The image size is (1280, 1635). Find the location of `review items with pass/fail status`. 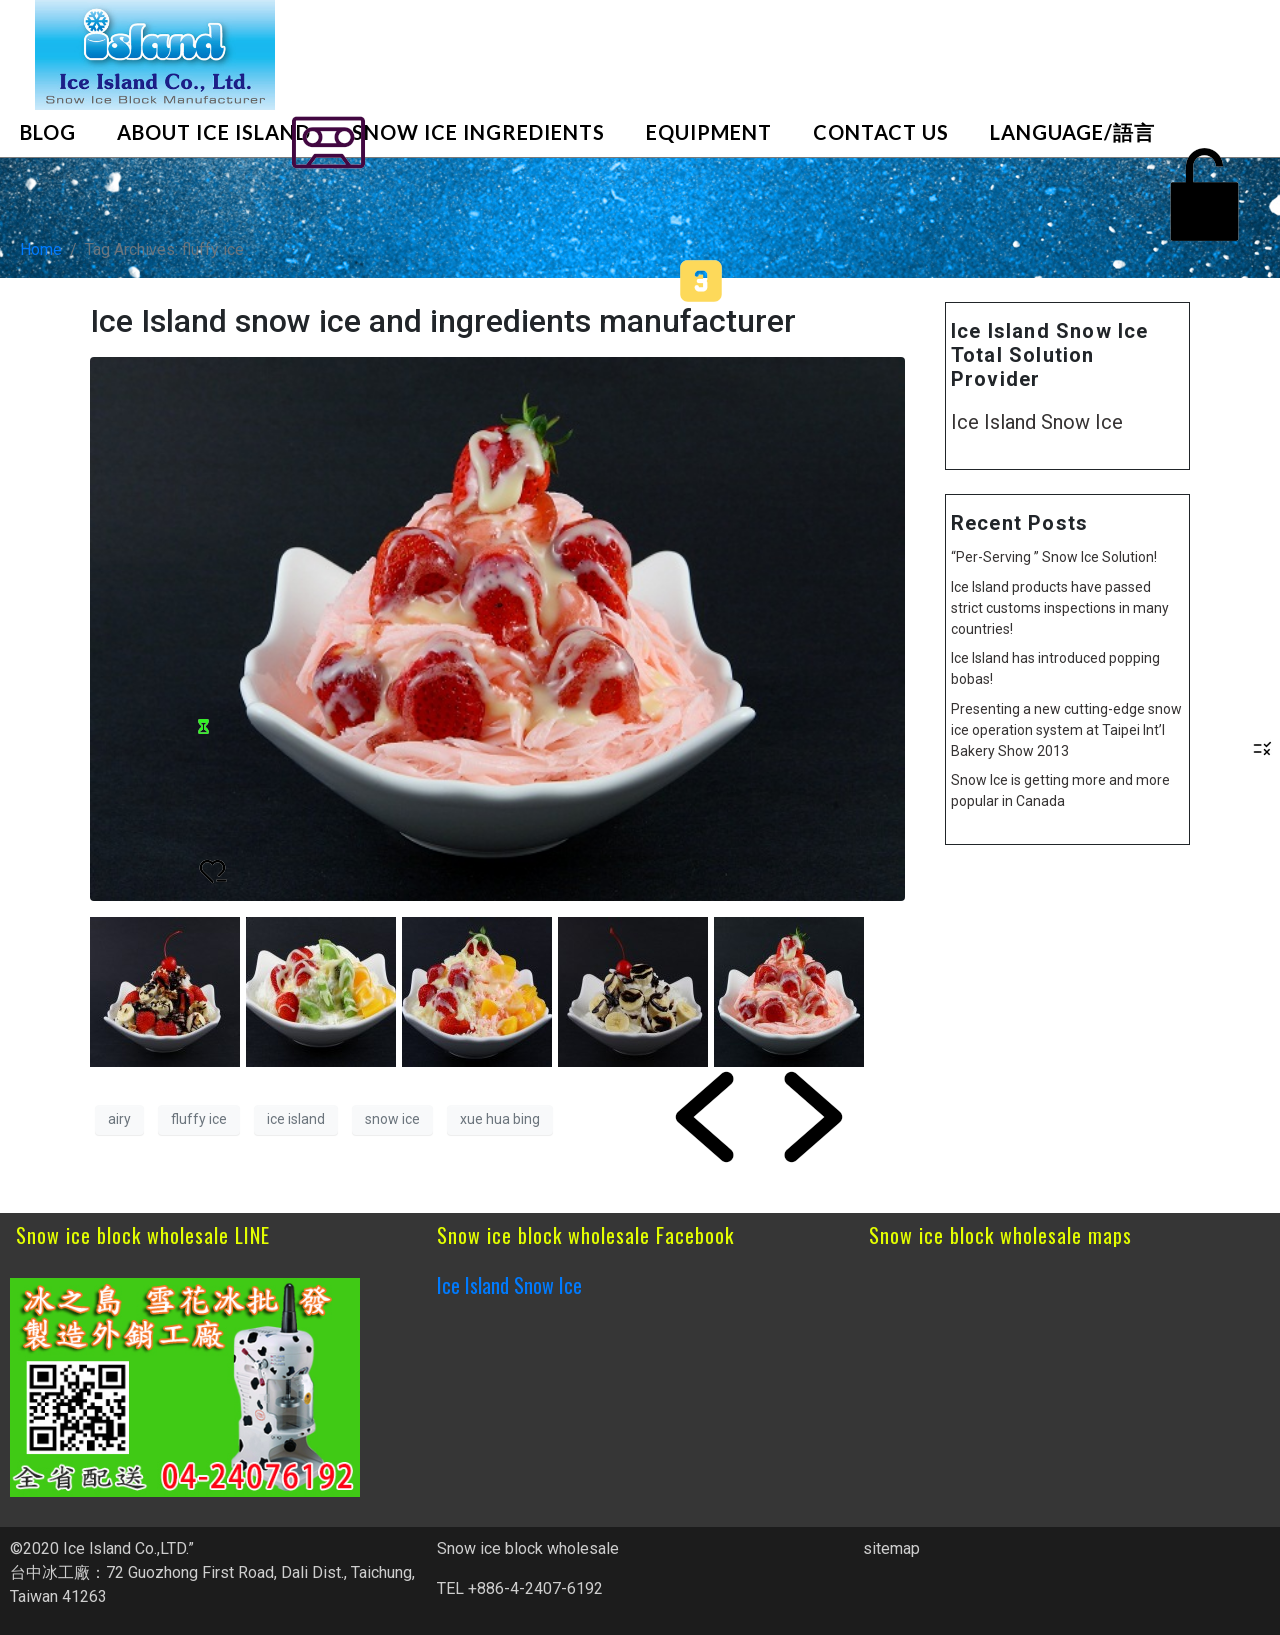

review items with pass/fail status is located at coordinates (1262, 748).